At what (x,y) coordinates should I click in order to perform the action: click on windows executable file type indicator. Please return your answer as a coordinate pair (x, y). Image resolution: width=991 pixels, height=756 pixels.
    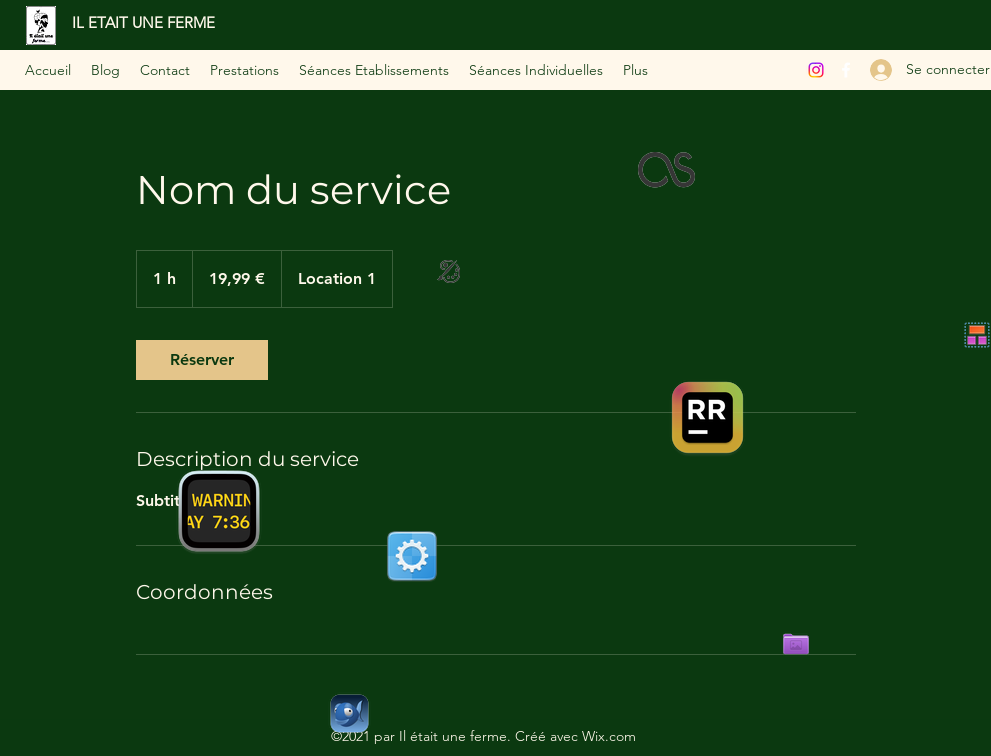
    Looking at the image, I should click on (412, 556).